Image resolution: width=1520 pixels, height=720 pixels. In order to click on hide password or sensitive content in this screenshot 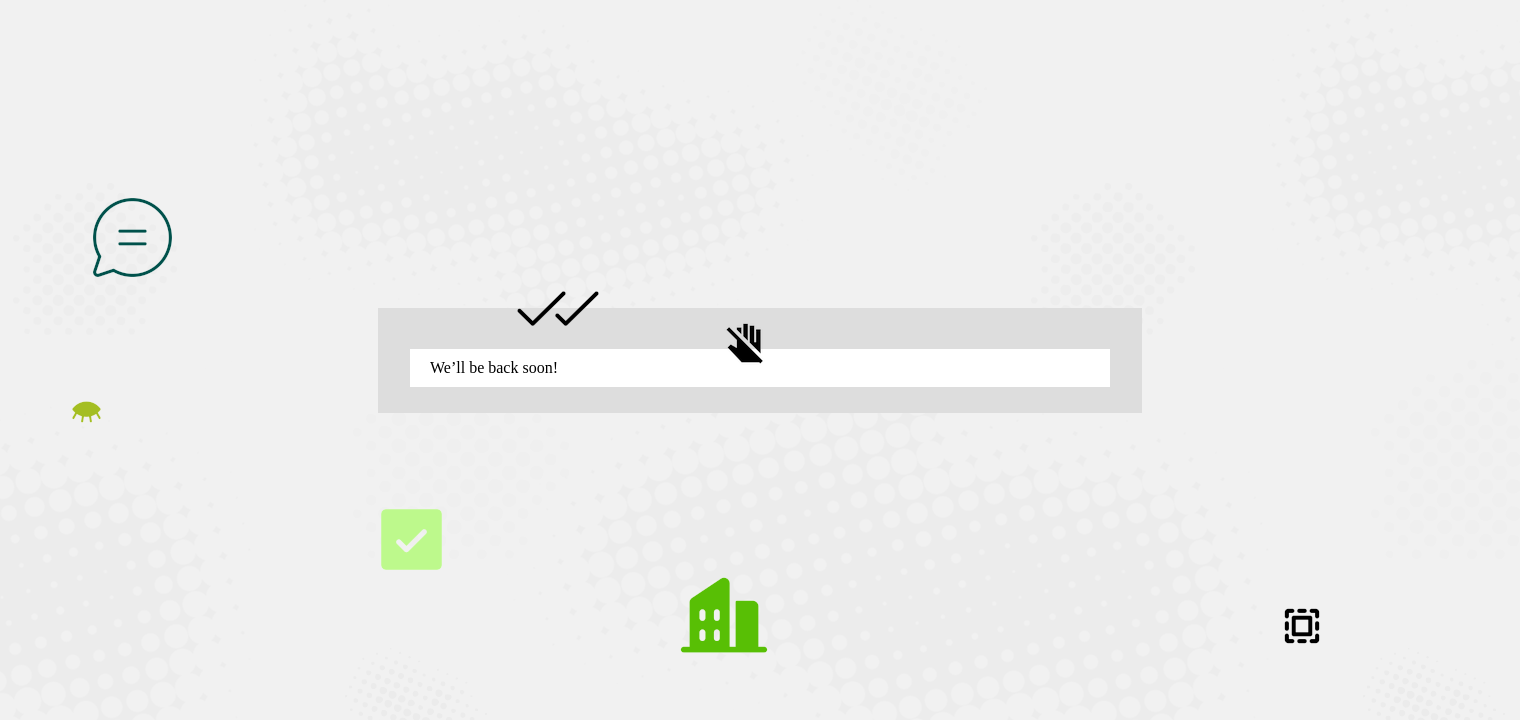, I will do `click(86, 412)`.